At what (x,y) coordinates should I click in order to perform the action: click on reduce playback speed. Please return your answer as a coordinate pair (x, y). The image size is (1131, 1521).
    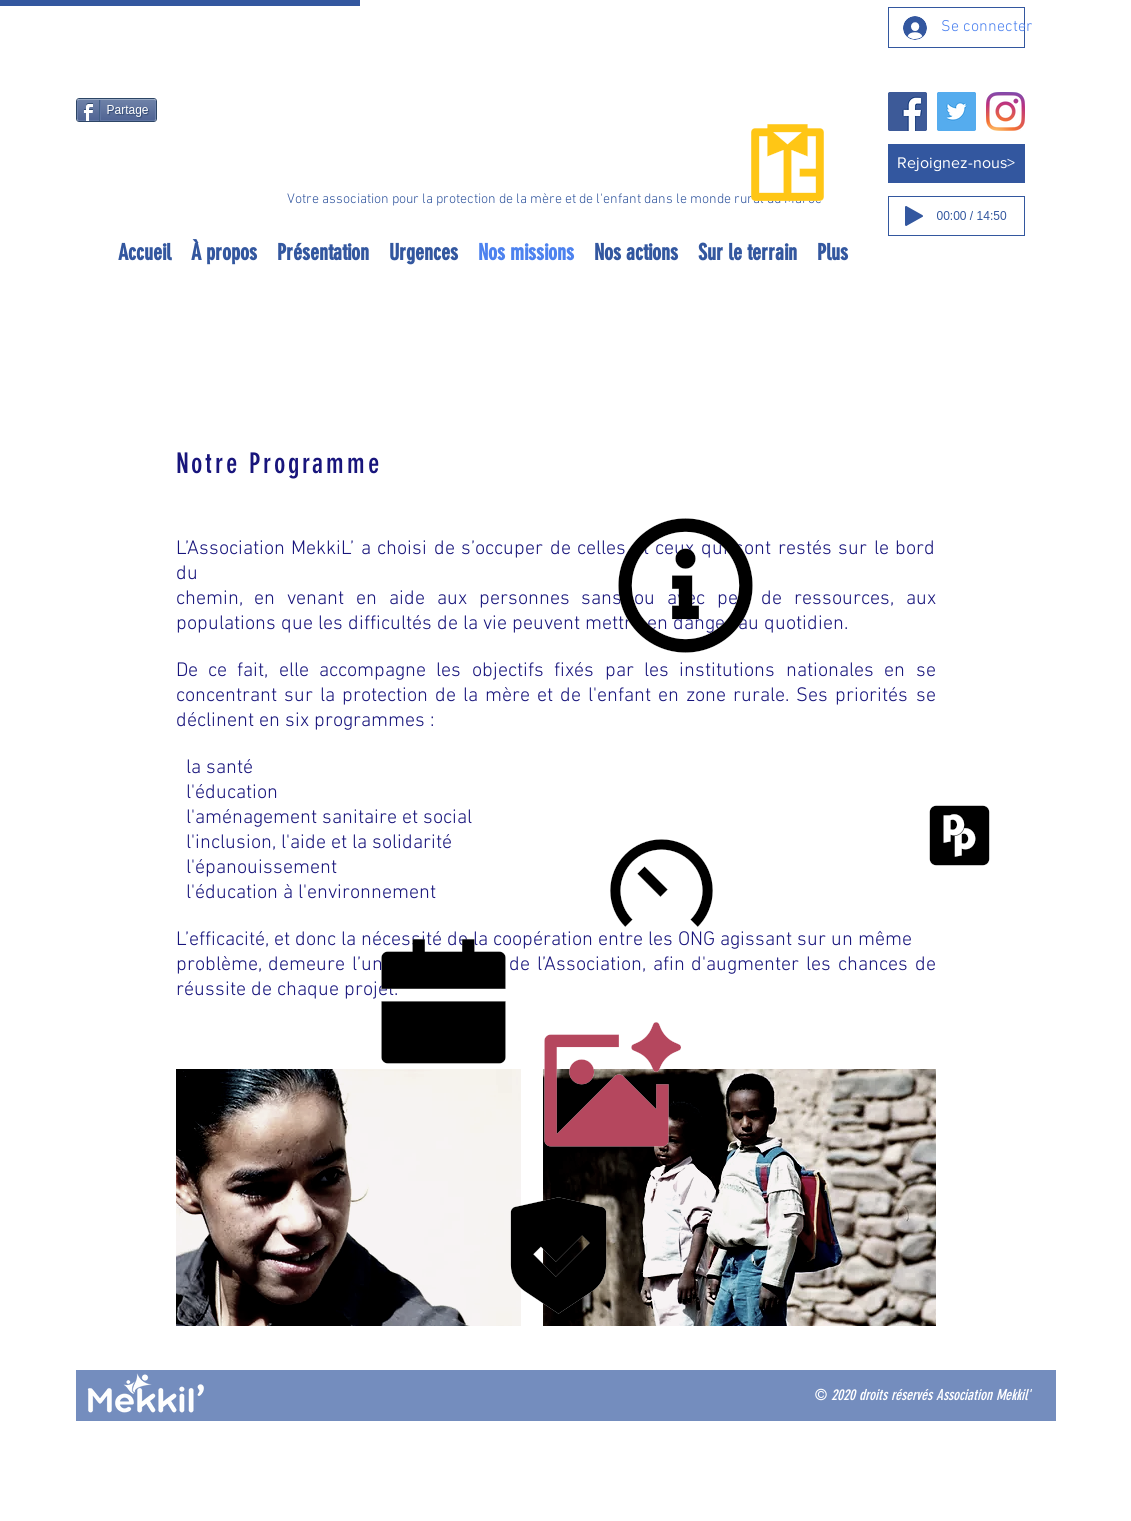
    Looking at the image, I should click on (661, 885).